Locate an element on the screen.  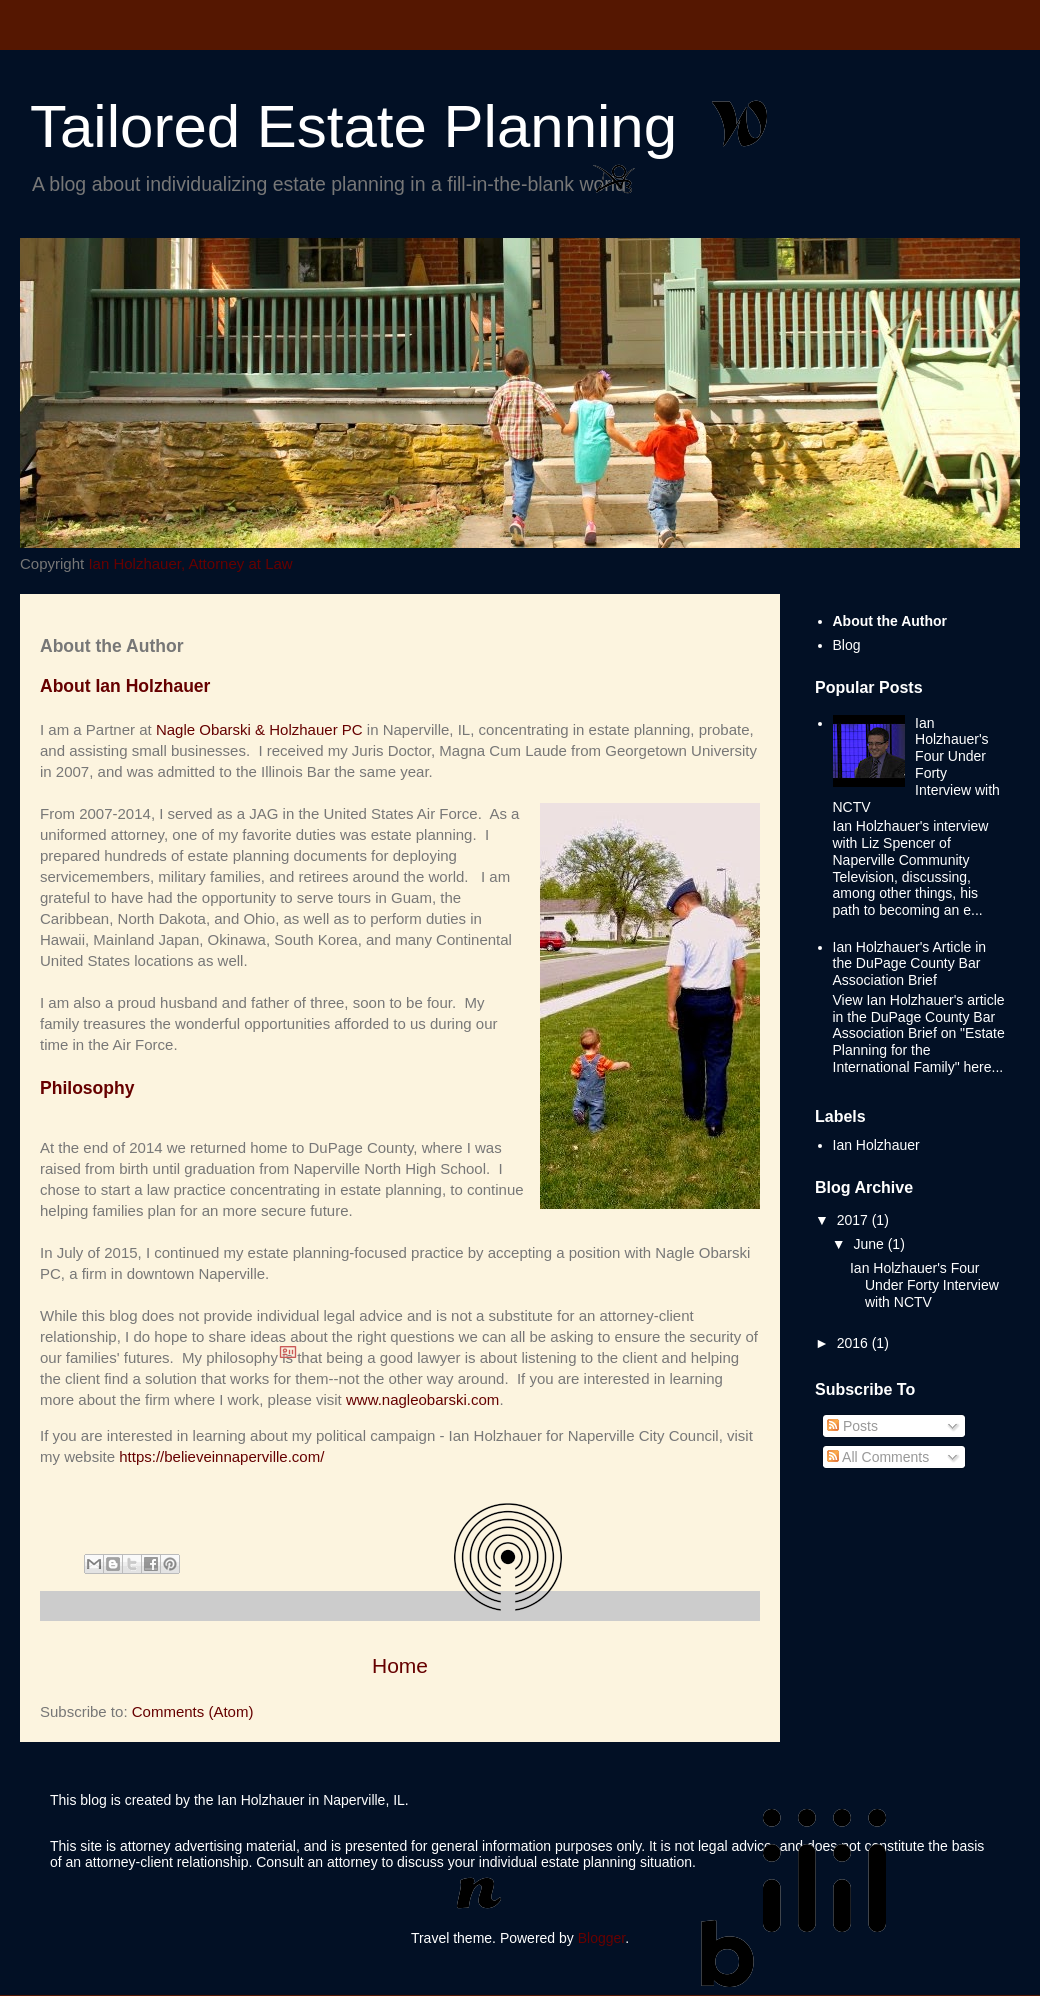
pending pass or credential awaiting approval is located at coordinates (288, 1352).